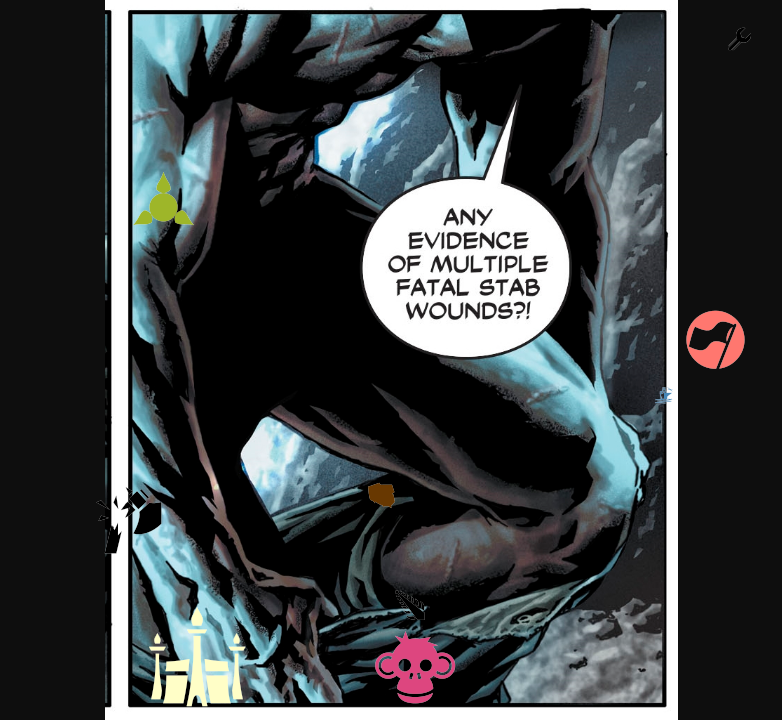 Image resolution: width=782 pixels, height=720 pixels. What do you see at coordinates (664, 396) in the screenshot?
I see `aircraft carrier unit in a strategy game` at bounding box center [664, 396].